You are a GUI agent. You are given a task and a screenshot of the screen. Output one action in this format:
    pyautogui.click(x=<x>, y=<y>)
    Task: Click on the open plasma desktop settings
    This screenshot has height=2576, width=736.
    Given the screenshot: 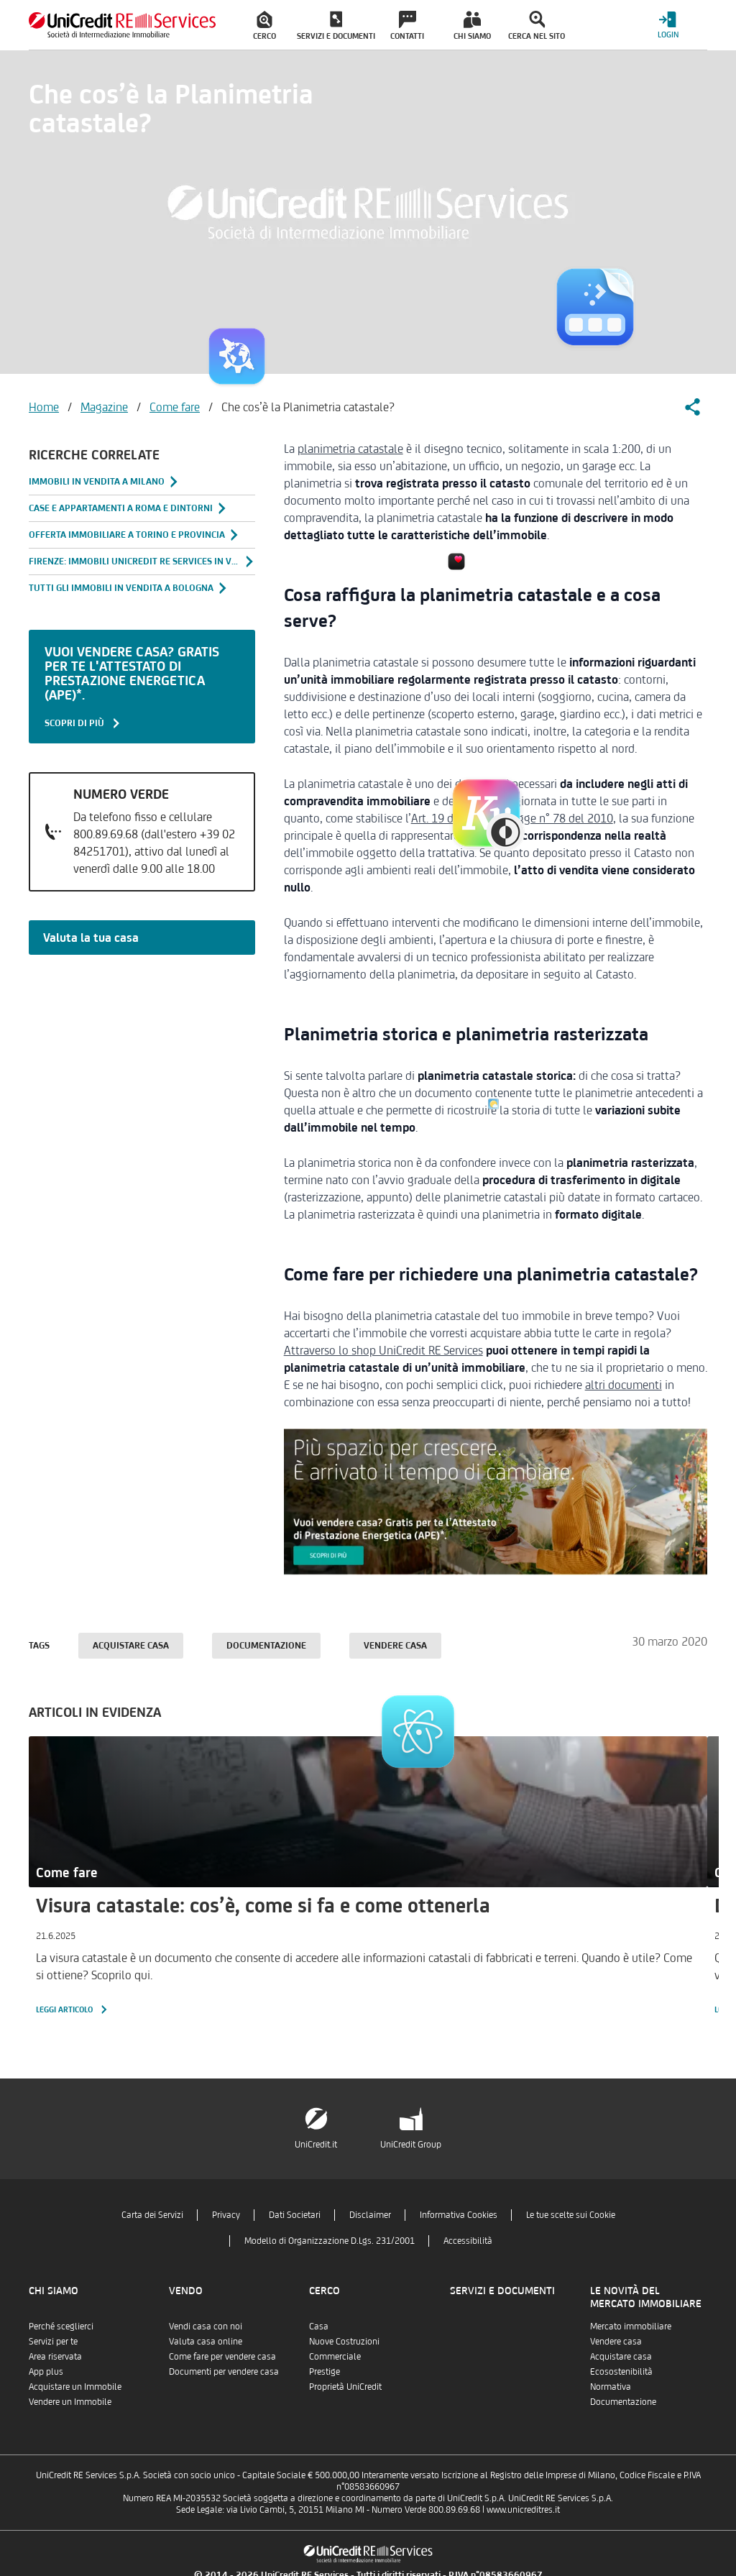 What is the action you would take?
    pyautogui.click(x=595, y=307)
    